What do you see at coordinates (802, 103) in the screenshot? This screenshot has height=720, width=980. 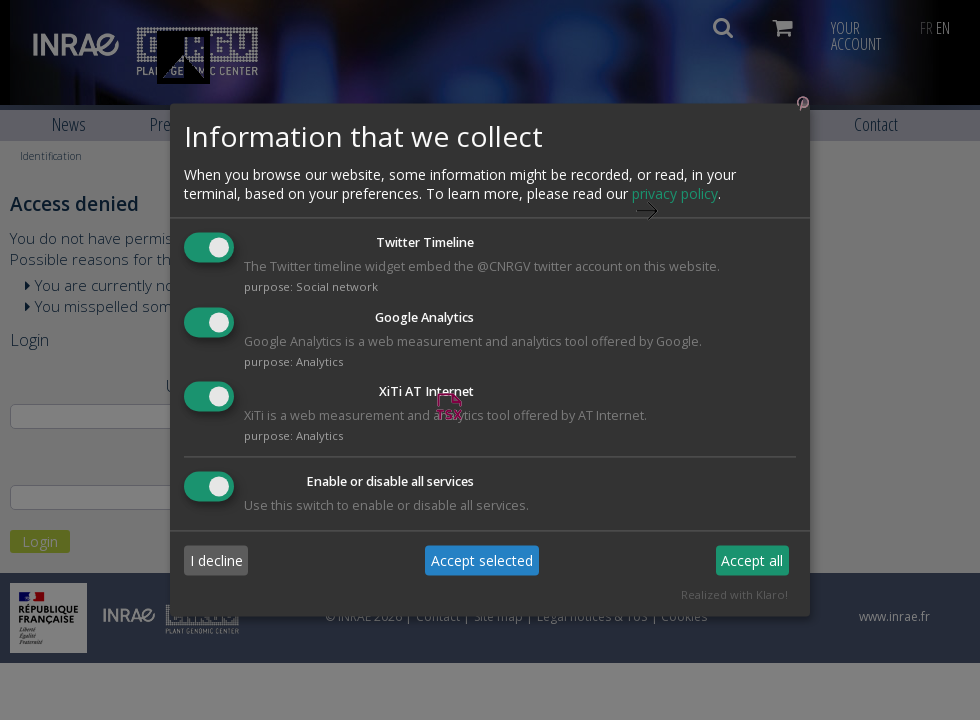 I see `open Pinterest app` at bounding box center [802, 103].